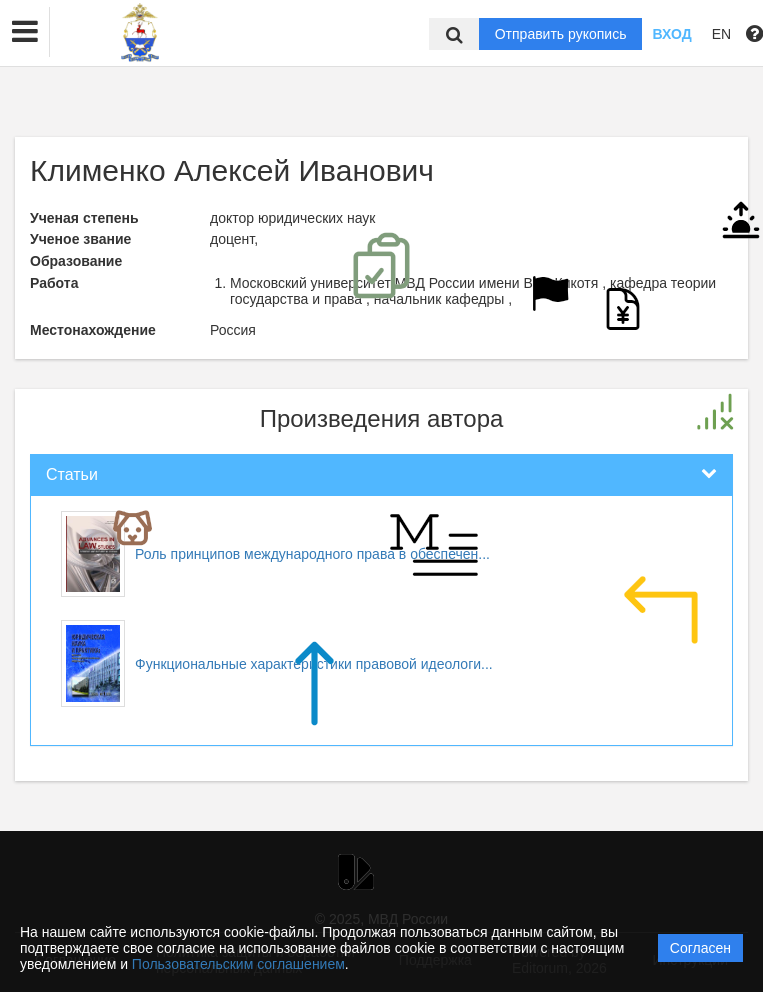  What do you see at coordinates (741, 220) in the screenshot?
I see `set alarm for sunrise or morning wake-up` at bounding box center [741, 220].